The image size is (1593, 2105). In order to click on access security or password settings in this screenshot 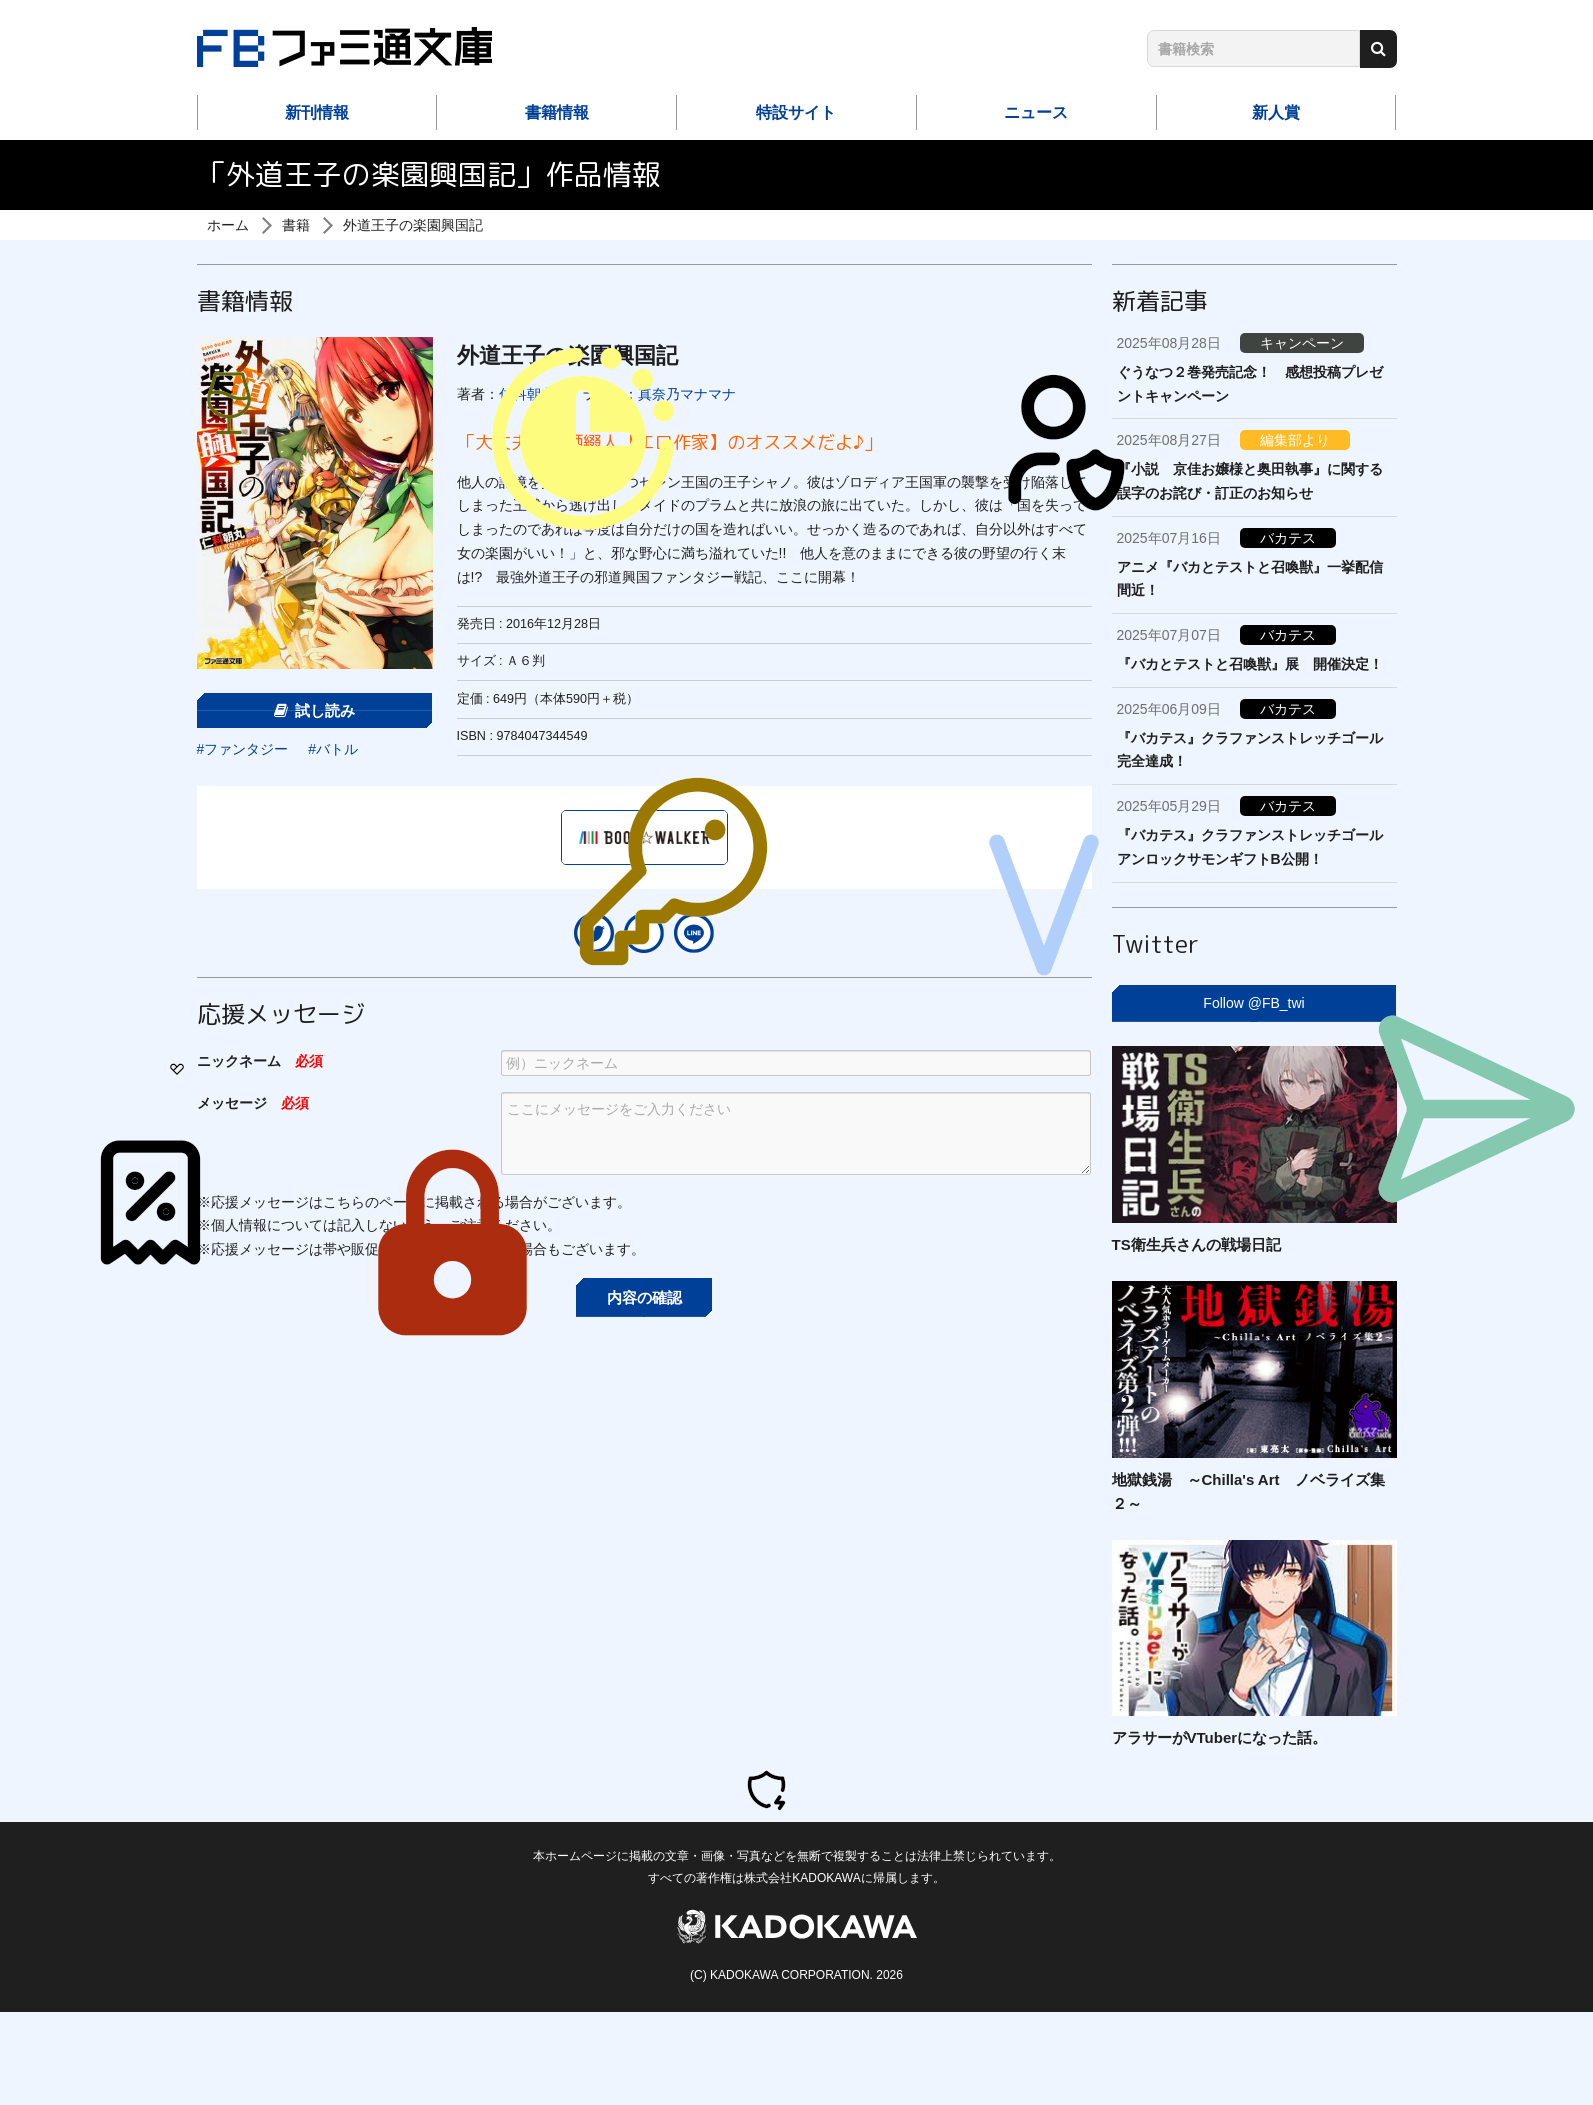, I will do `click(670, 875)`.